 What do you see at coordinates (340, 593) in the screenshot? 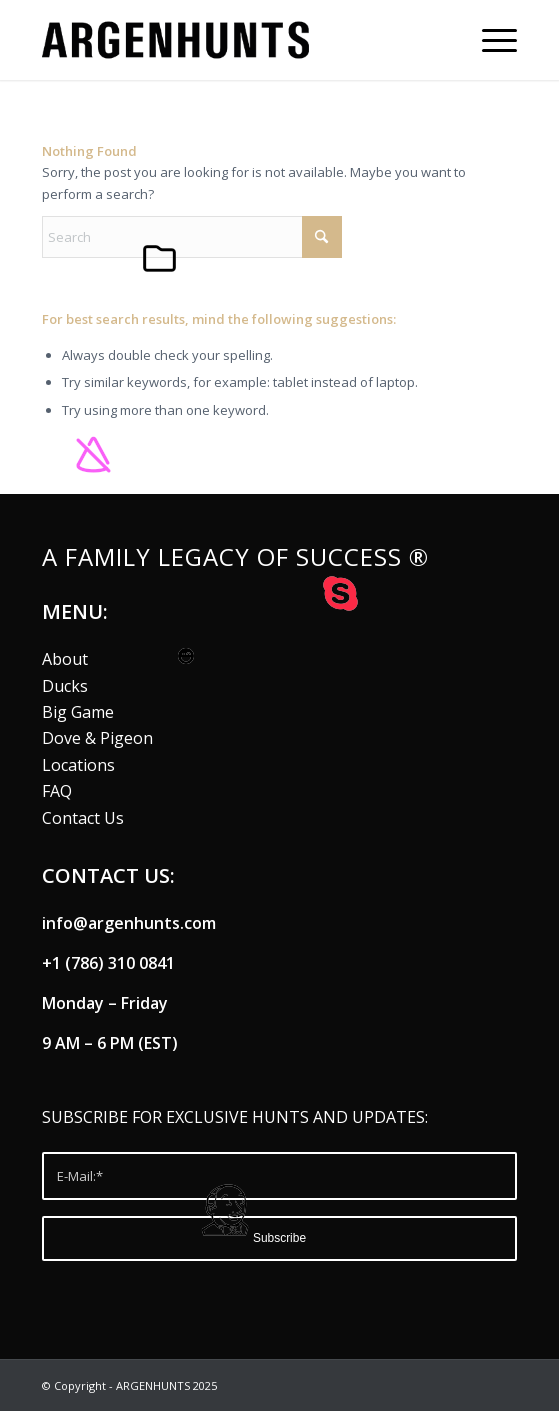
I see `open Skype app` at bounding box center [340, 593].